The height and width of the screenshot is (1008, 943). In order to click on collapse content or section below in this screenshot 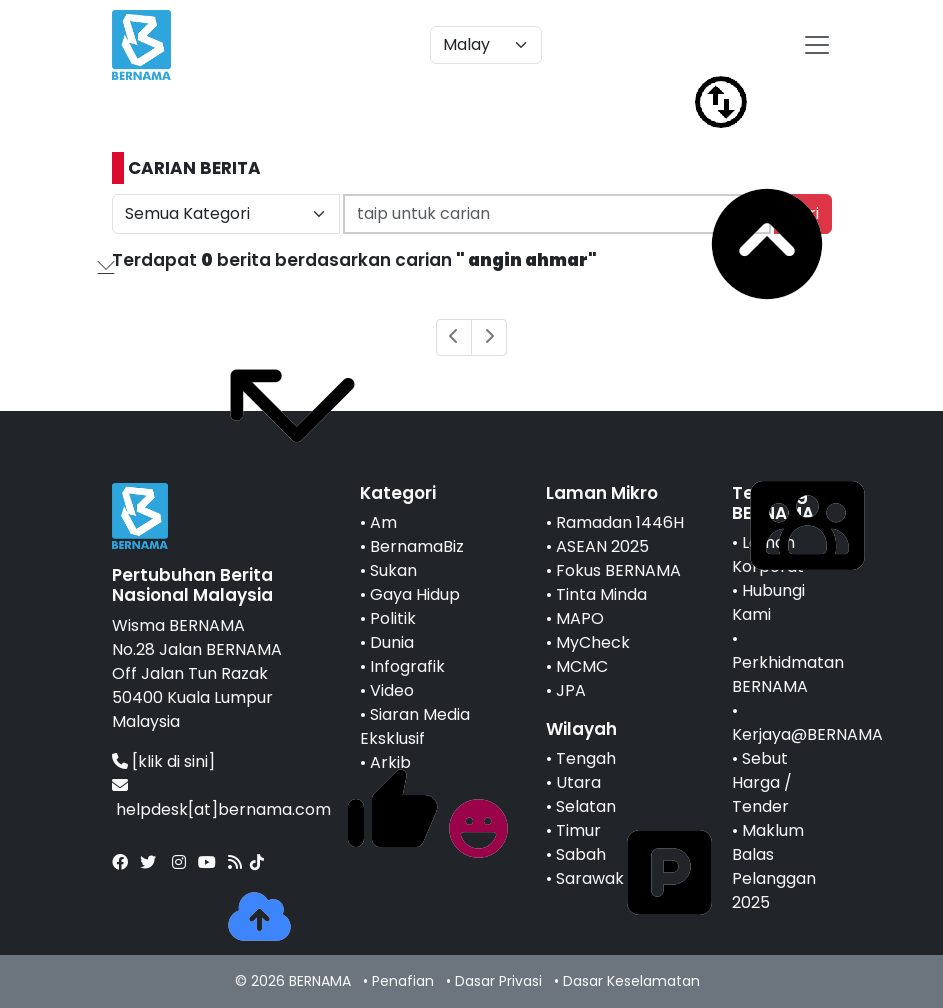, I will do `click(106, 267)`.